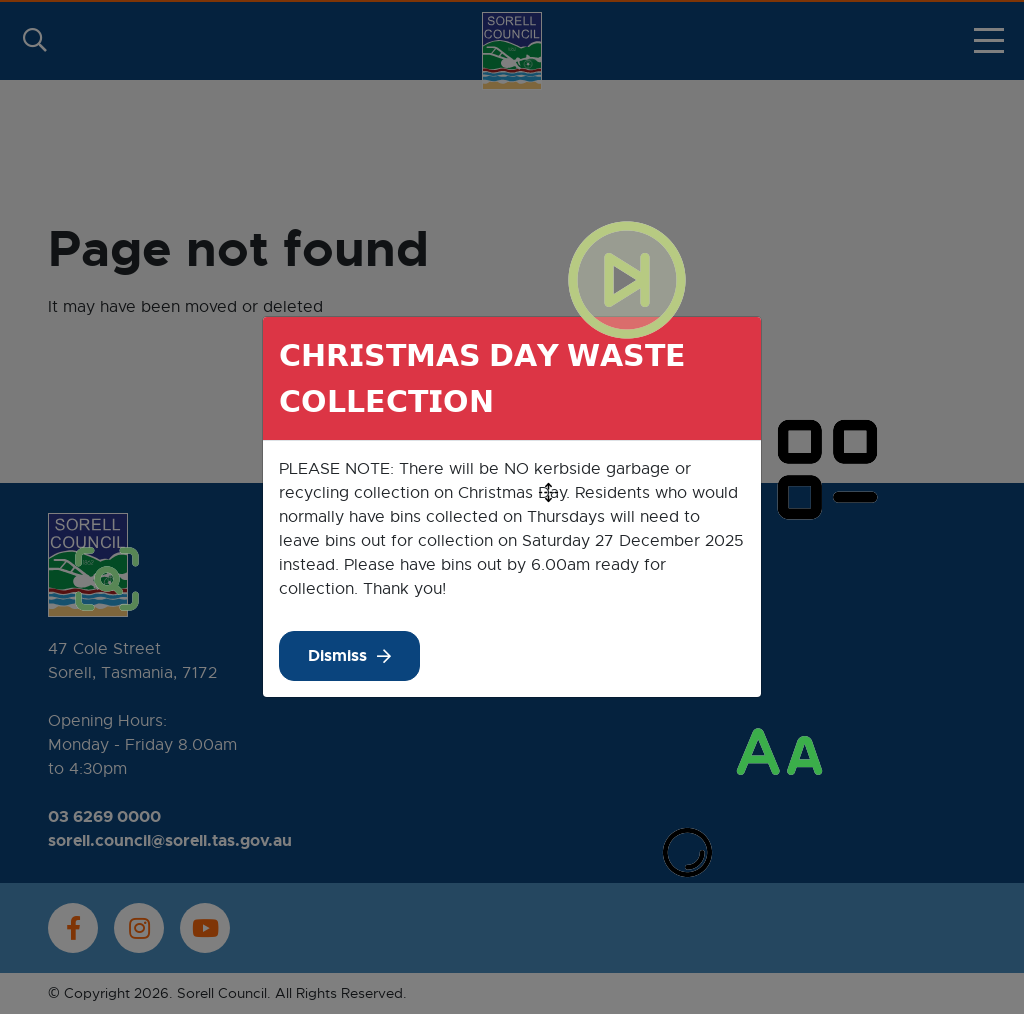 This screenshot has width=1024, height=1014. What do you see at coordinates (548, 492) in the screenshot?
I see `expand collapsed content vertically` at bounding box center [548, 492].